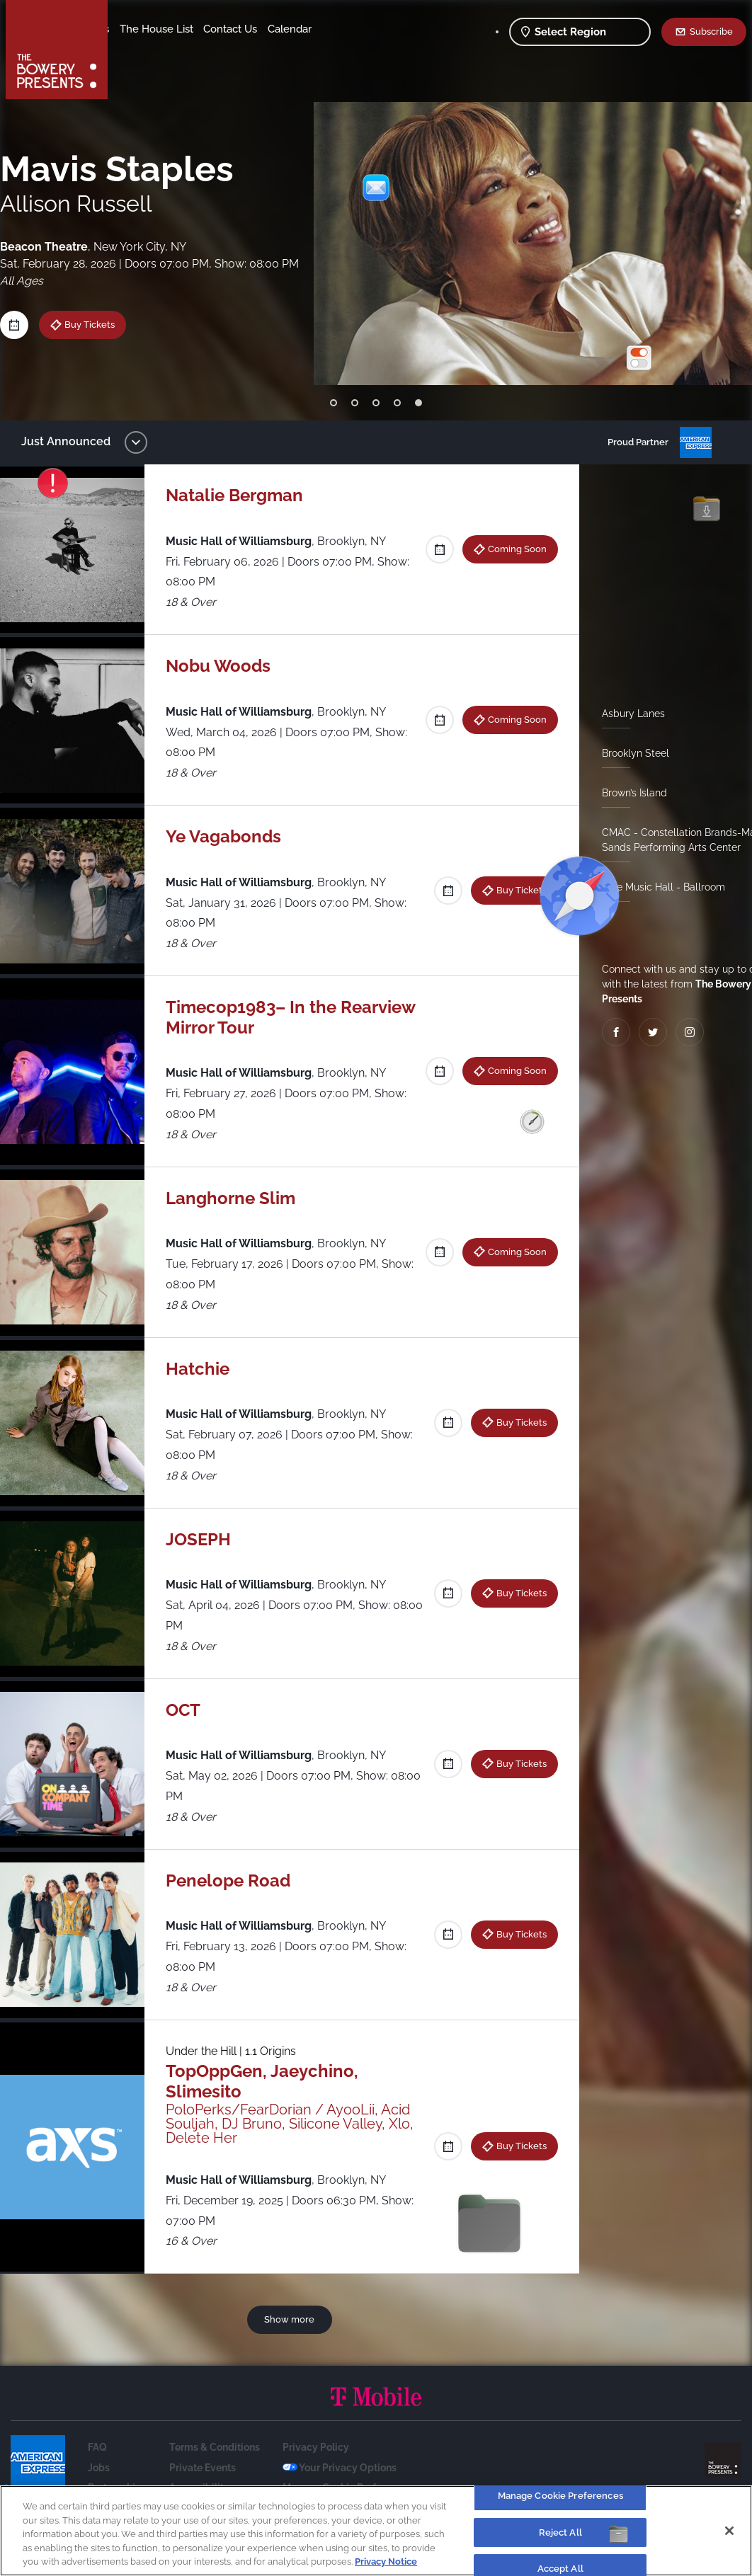 Image resolution: width=752 pixels, height=2576 pixels. I want to click on indicates an application error or crash, so click(52, 483).